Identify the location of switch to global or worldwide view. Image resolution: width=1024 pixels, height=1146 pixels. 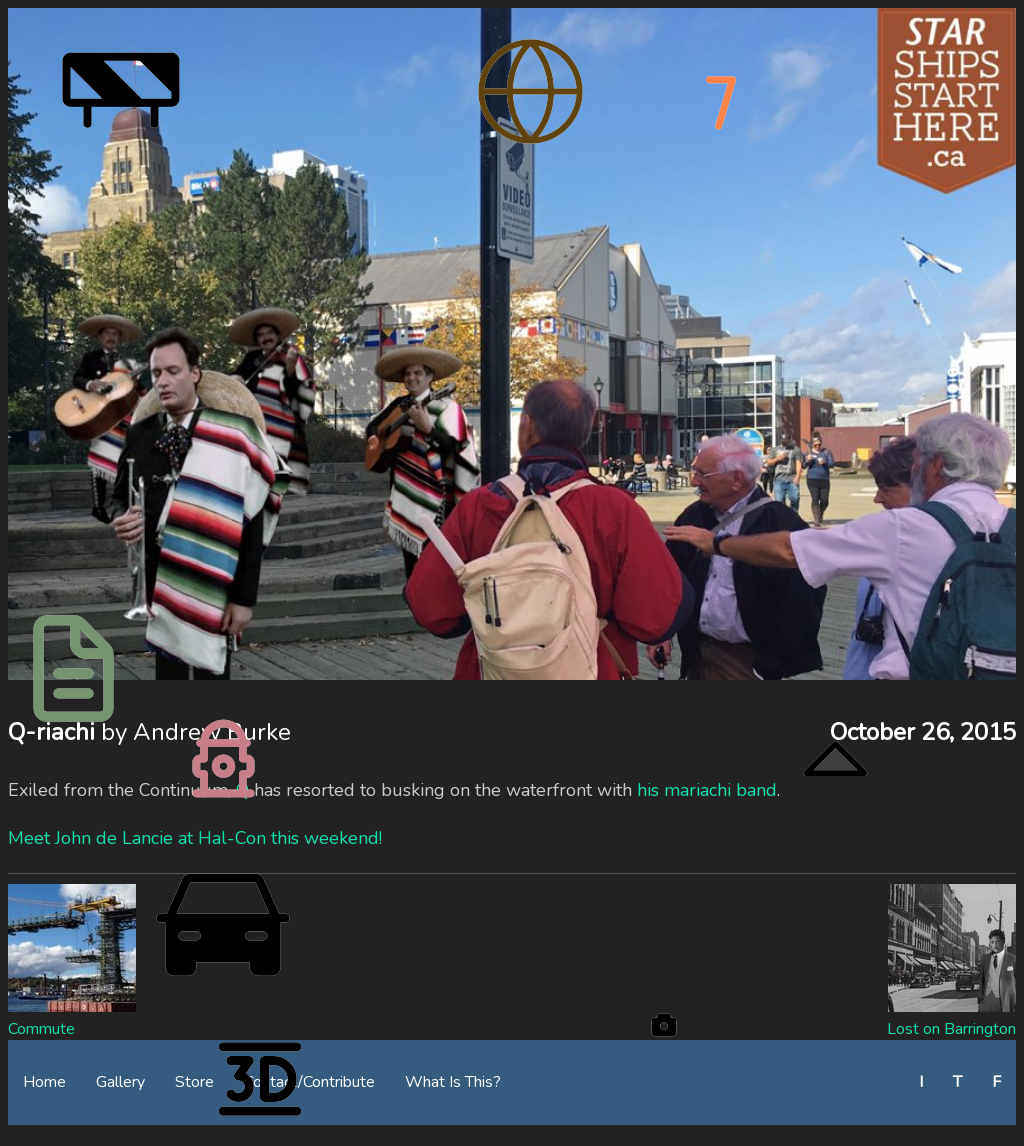
(530, 91).